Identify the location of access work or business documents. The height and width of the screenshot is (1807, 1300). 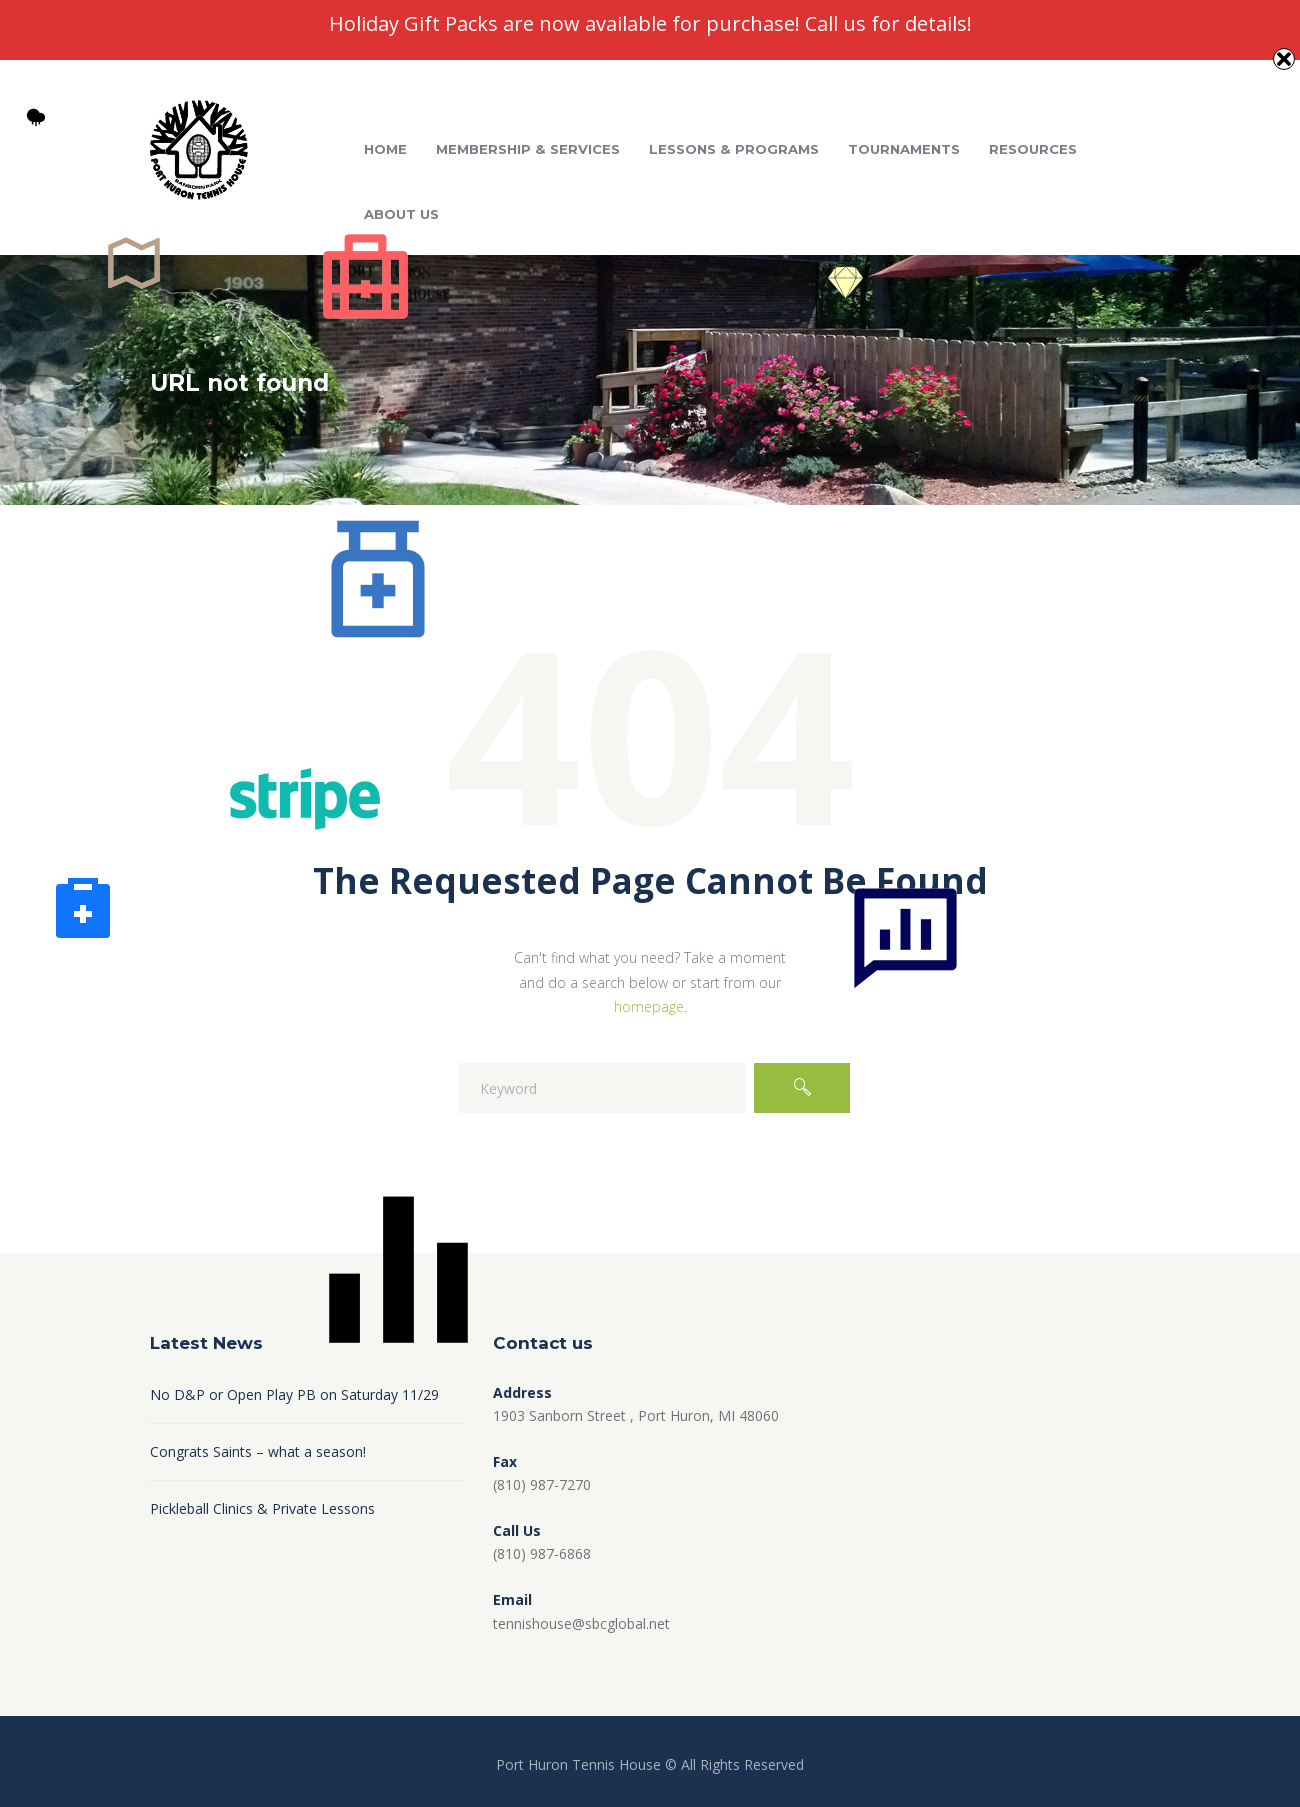
(365, 280).